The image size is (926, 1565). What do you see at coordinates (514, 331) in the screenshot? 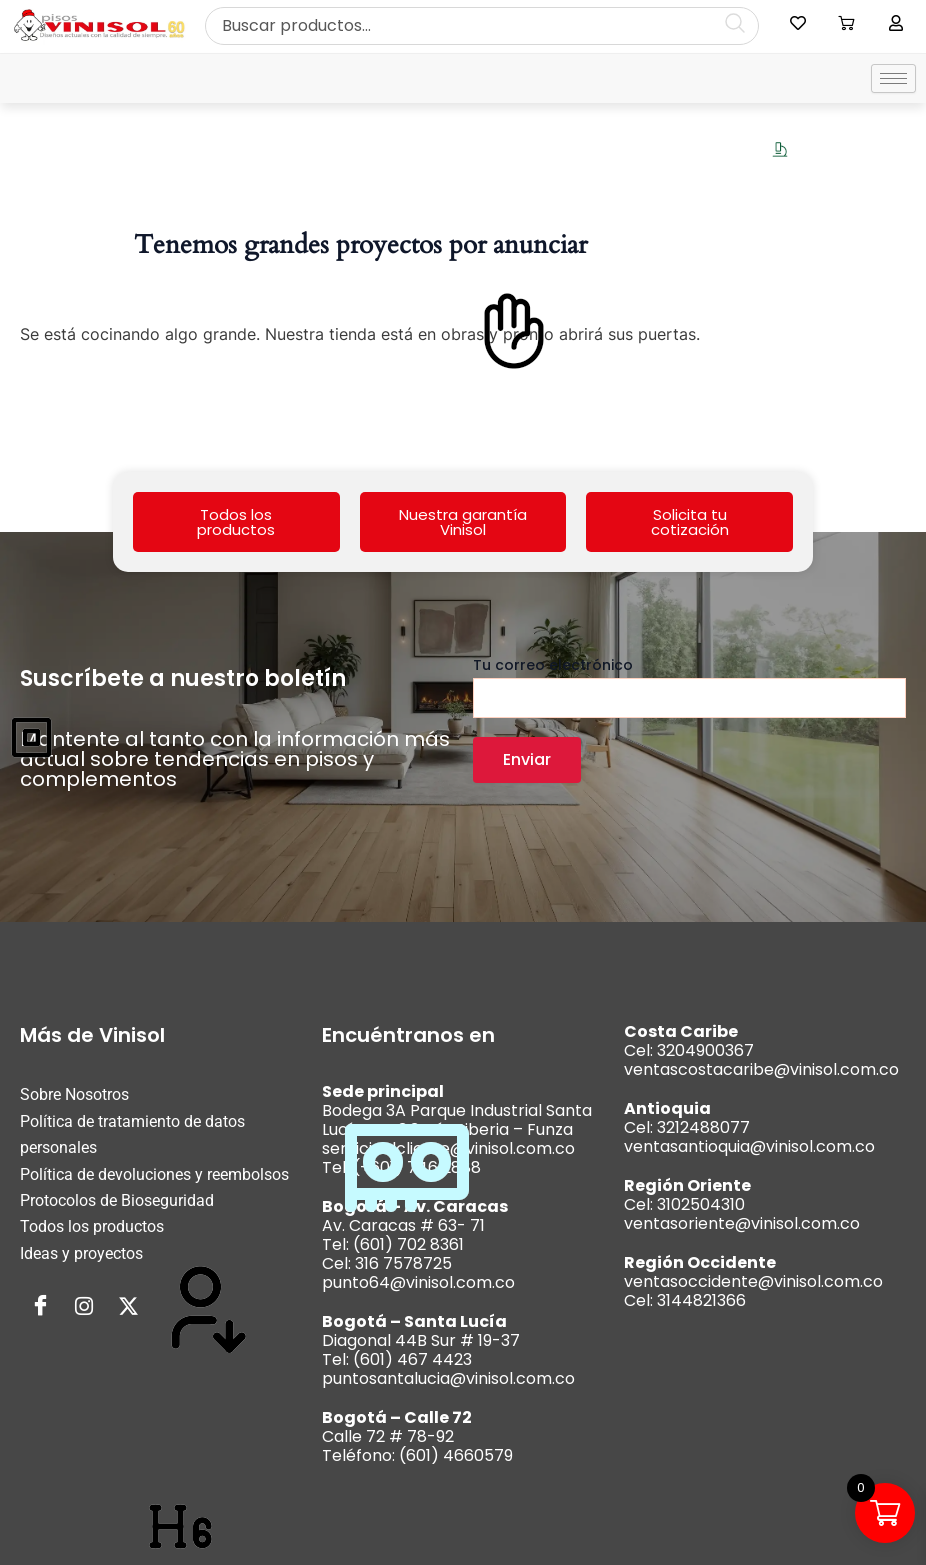
I see `stop or pause an action` at bounding box center [514, 331].